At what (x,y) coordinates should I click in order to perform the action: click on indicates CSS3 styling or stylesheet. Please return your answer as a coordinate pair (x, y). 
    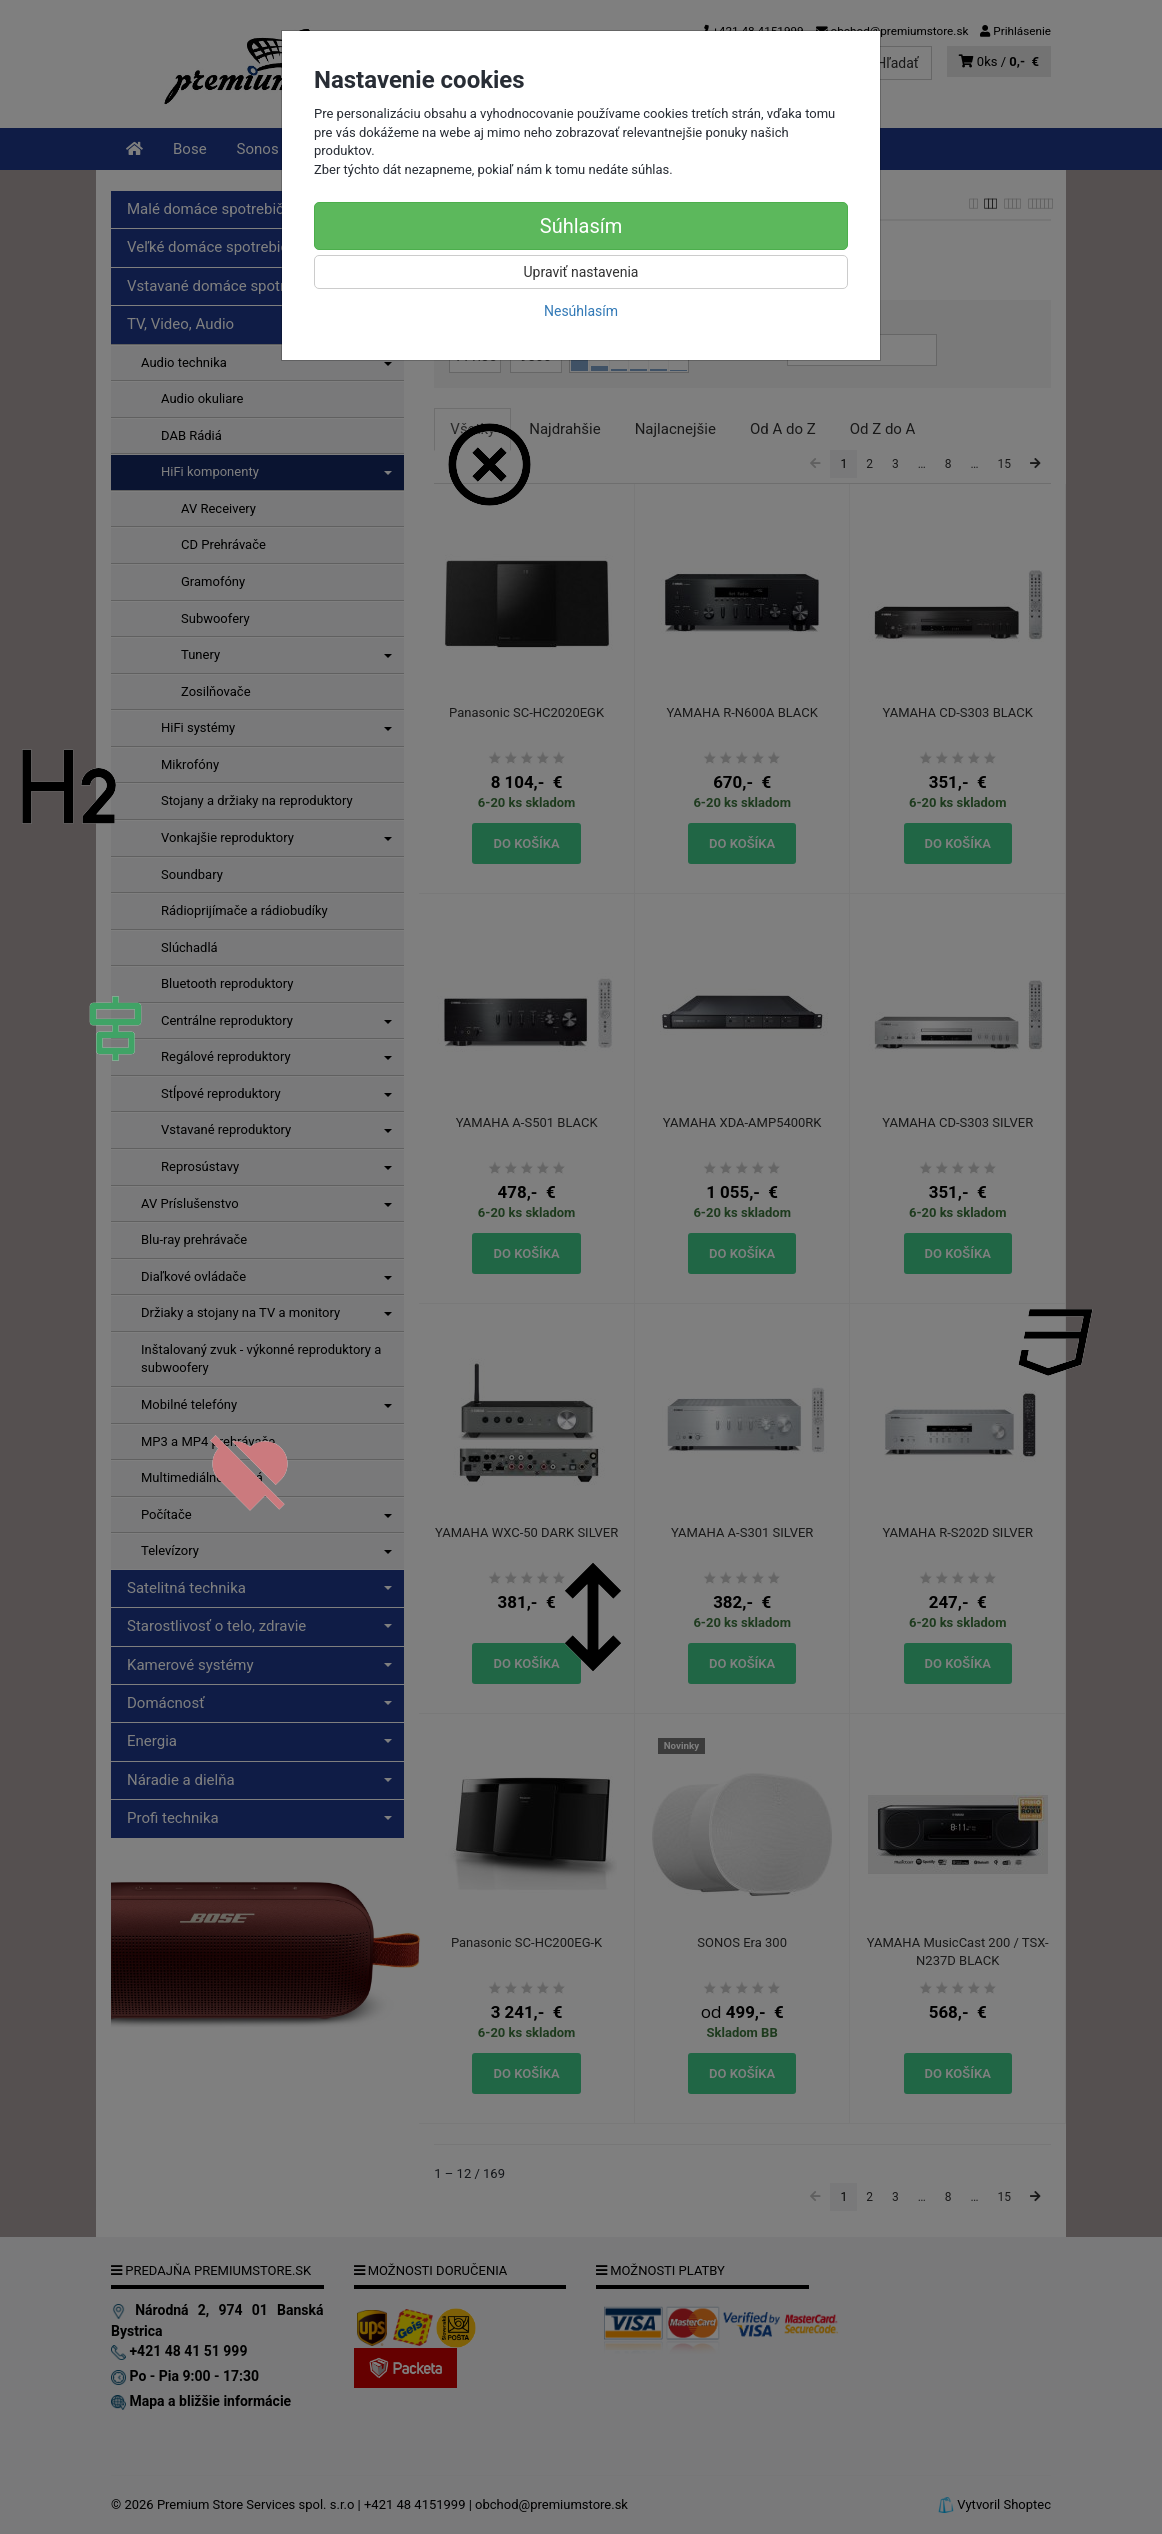
    Looking at the image, I should click on (1055, 1342).